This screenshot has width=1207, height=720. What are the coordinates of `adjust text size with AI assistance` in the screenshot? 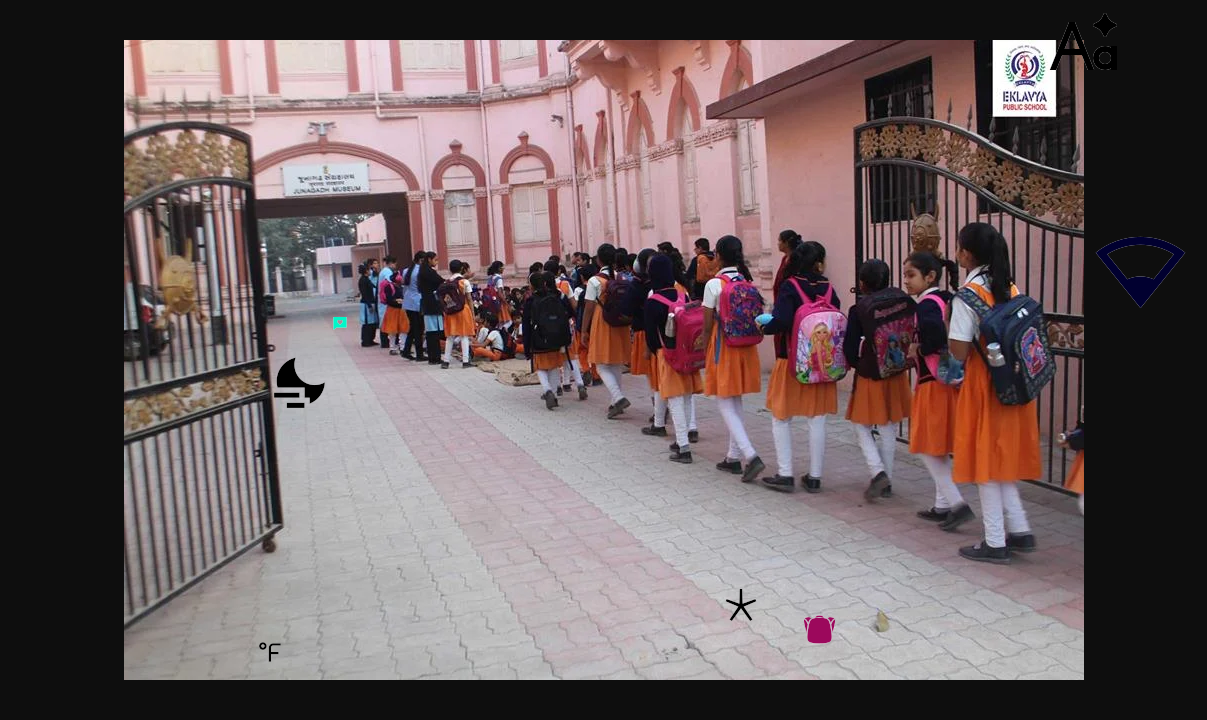 It's located at (1084, 46).